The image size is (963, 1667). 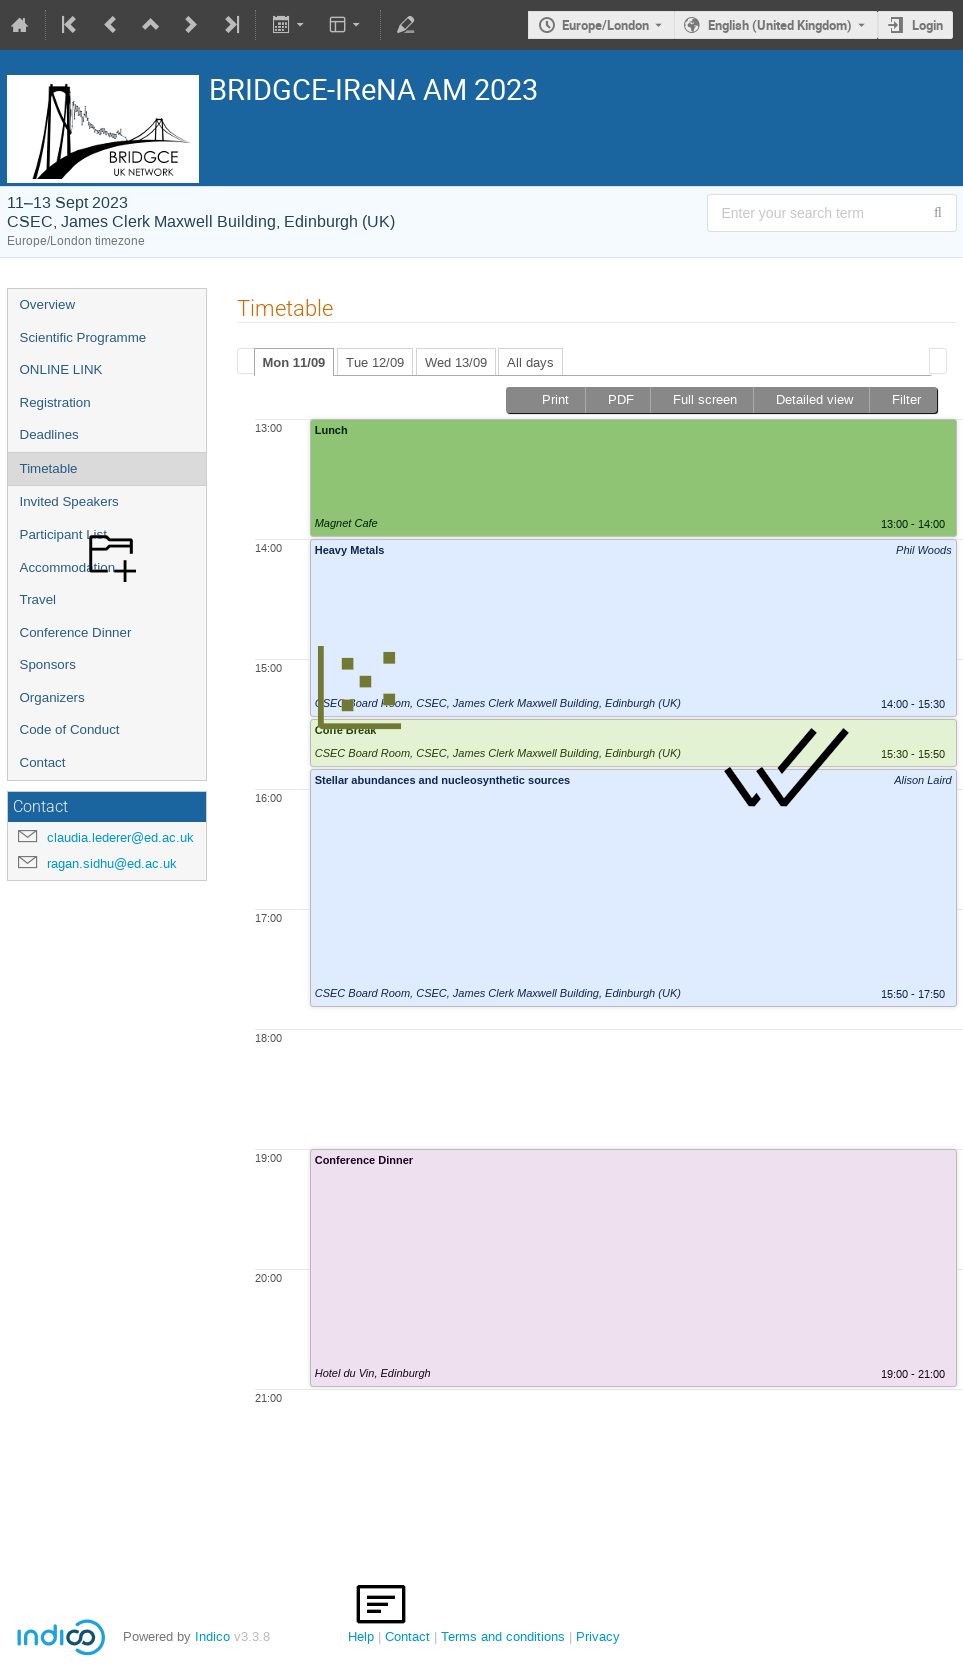 What do you see at coordinates (788, 768) in the screenshot?
I see `mark all items as complete` at bounding box center [788, 768].